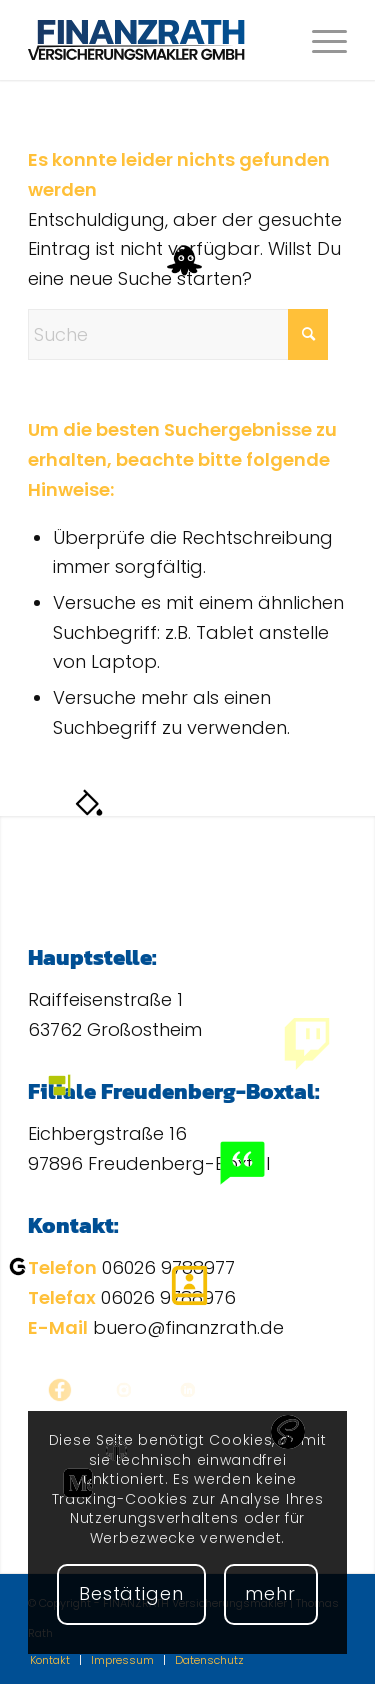 This screenshot has width=375, height=1684. What do you see at coordinates (116, 1450) in the screenshot?
I see `boehringer ingelheim company logo` at bounding box center [116, 1450].